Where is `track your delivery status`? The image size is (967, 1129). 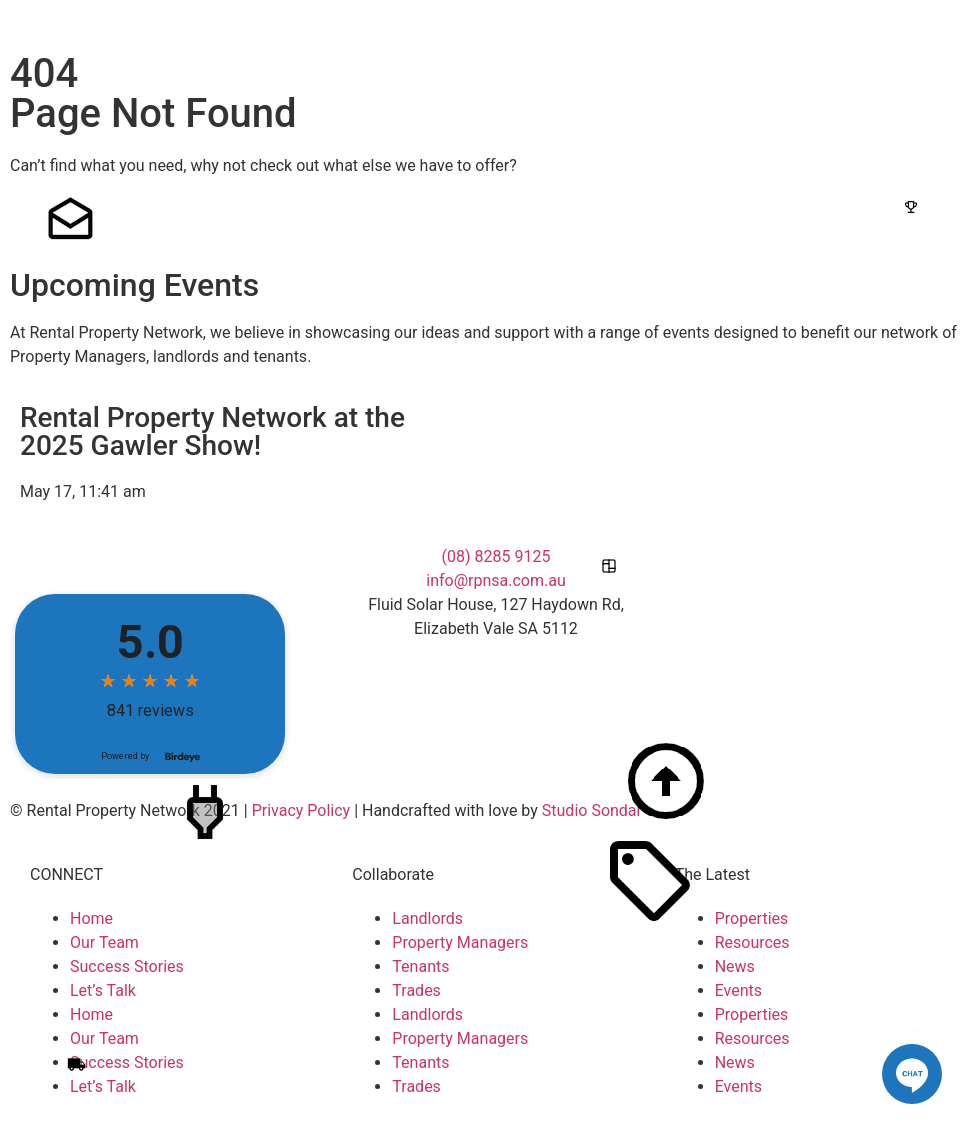
track your delivery status is located at coordinates (76, 1064).